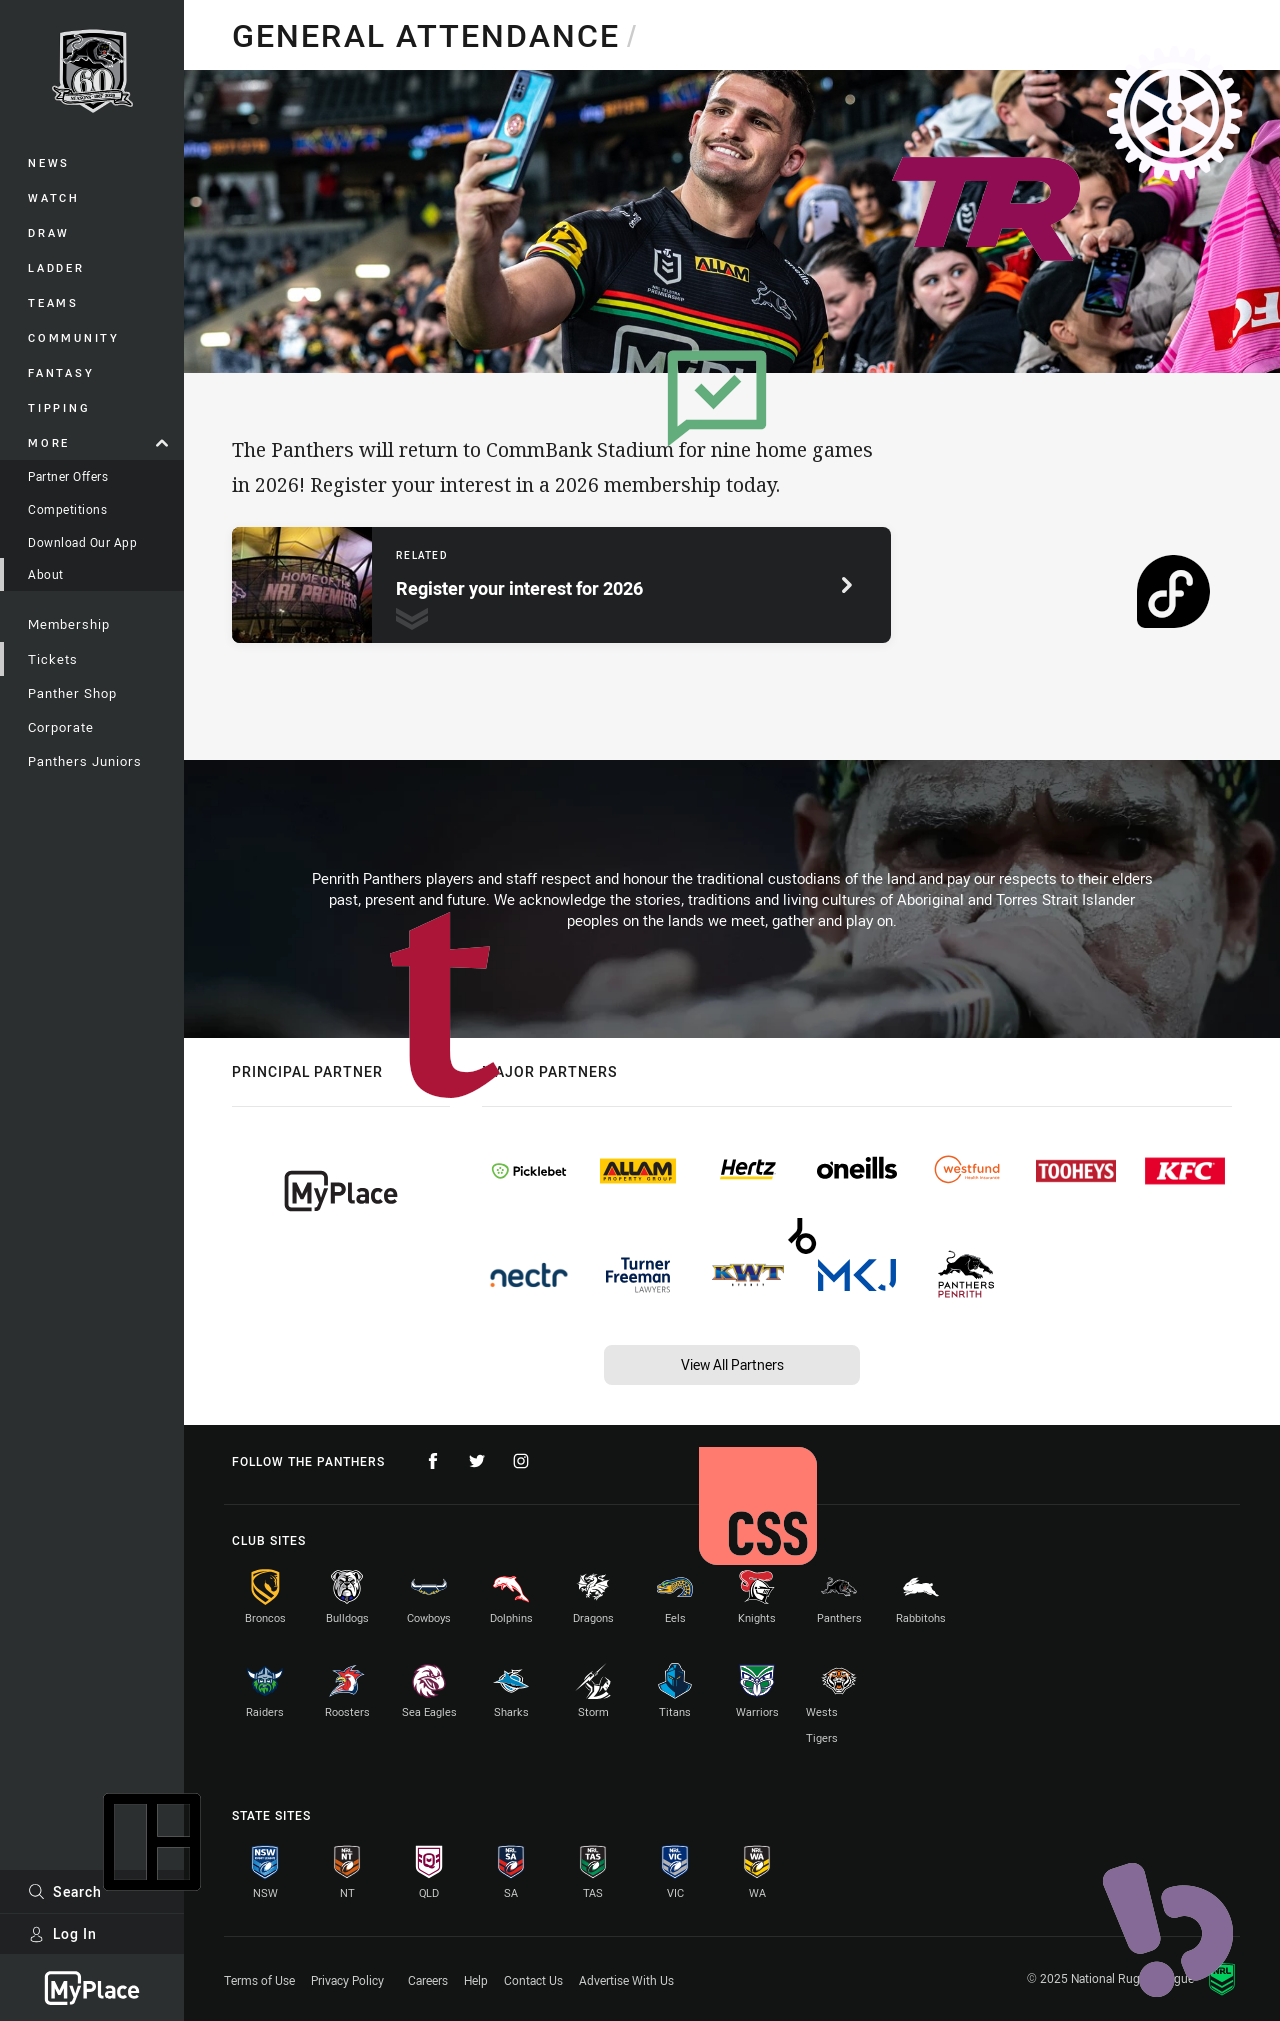  I want to click on Rotary International organization logo, so click(1174, 113).